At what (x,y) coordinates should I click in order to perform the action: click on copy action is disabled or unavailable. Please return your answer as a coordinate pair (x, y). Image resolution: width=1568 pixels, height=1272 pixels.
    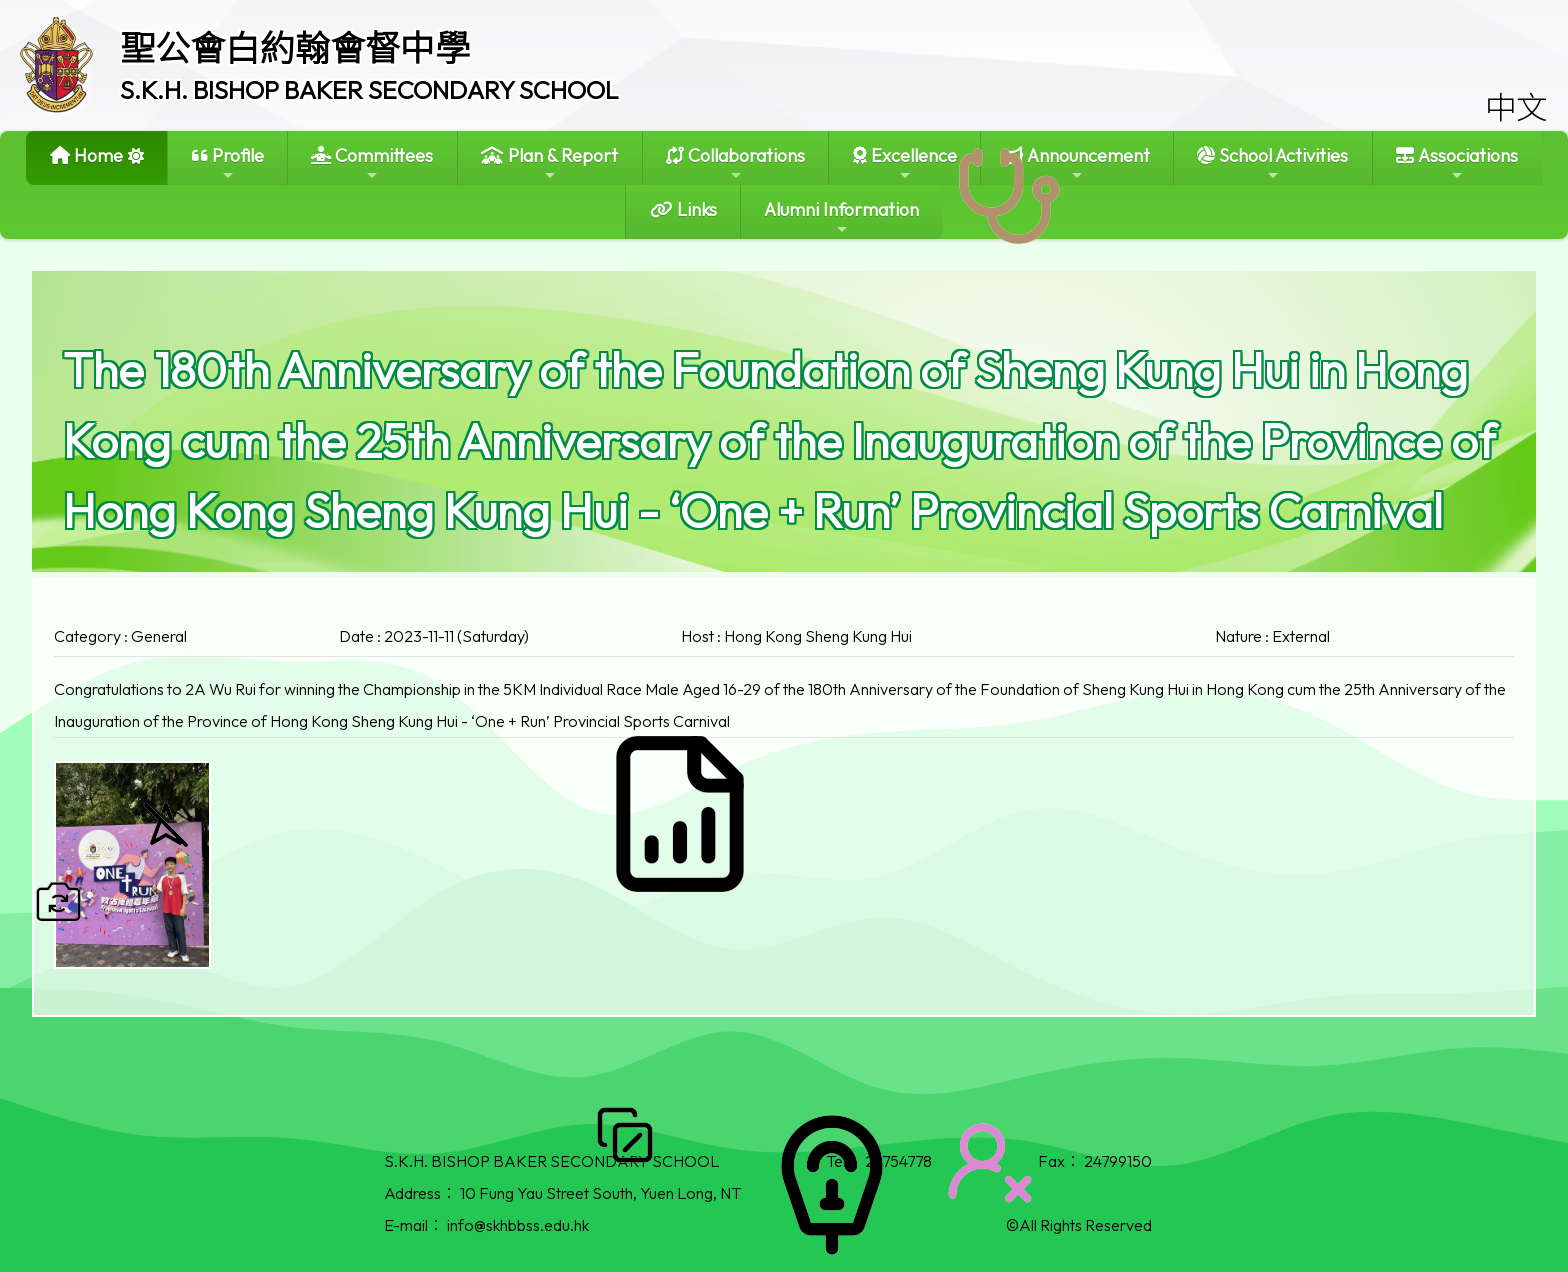
    Looking at the image, I should click on (625, 1135).